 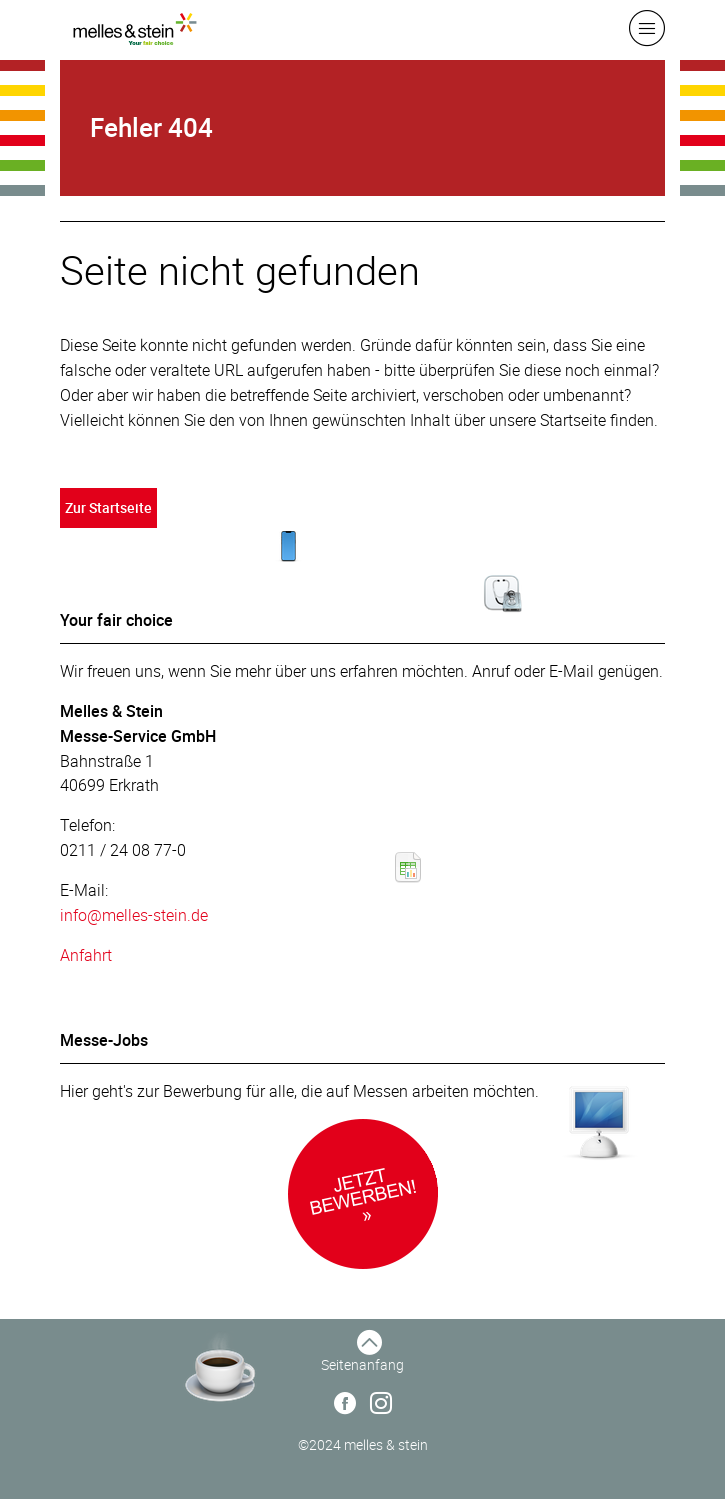 What do you see at coordinates (288, 546) in the screenshot?
I see `iPhone 13 Pro device icon` at bounding box center [288, 546].